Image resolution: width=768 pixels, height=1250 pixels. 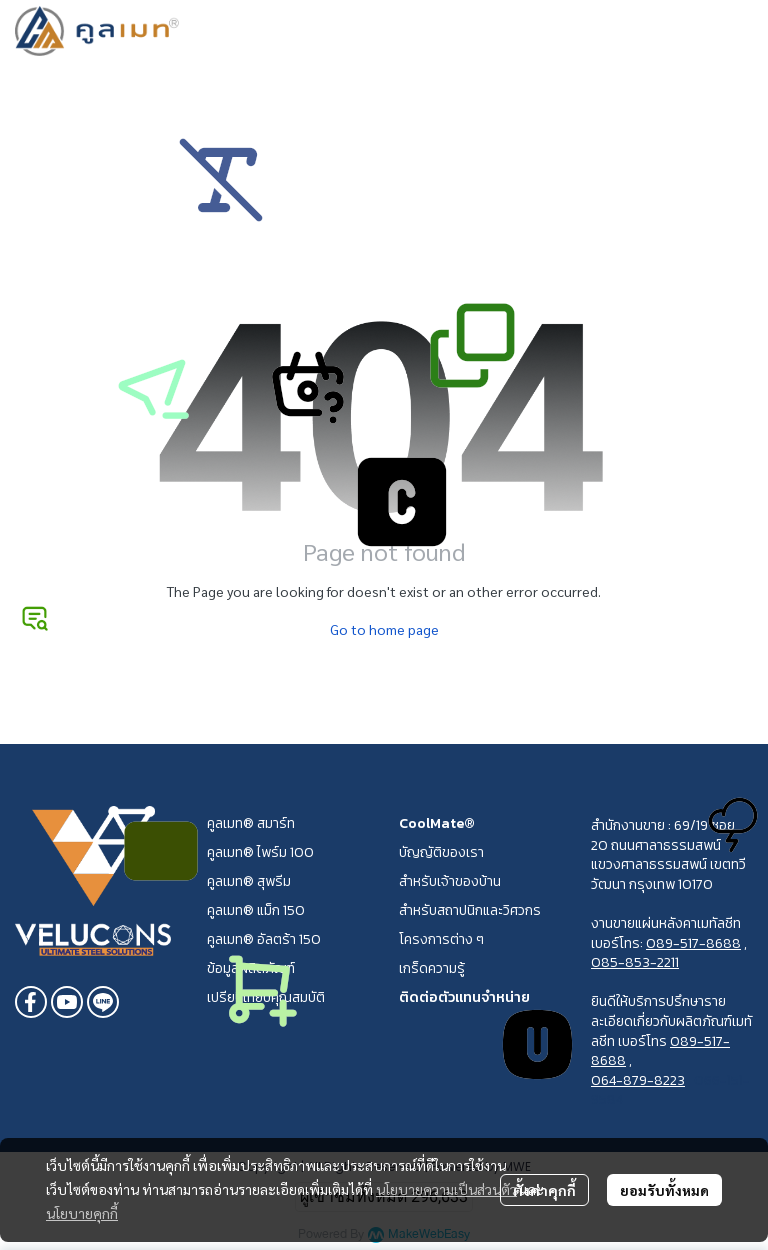 What do you see at coordinates (472, 345) in the screenshot?
I see `duplicate or copy this item` at bounding box center [472, 345].